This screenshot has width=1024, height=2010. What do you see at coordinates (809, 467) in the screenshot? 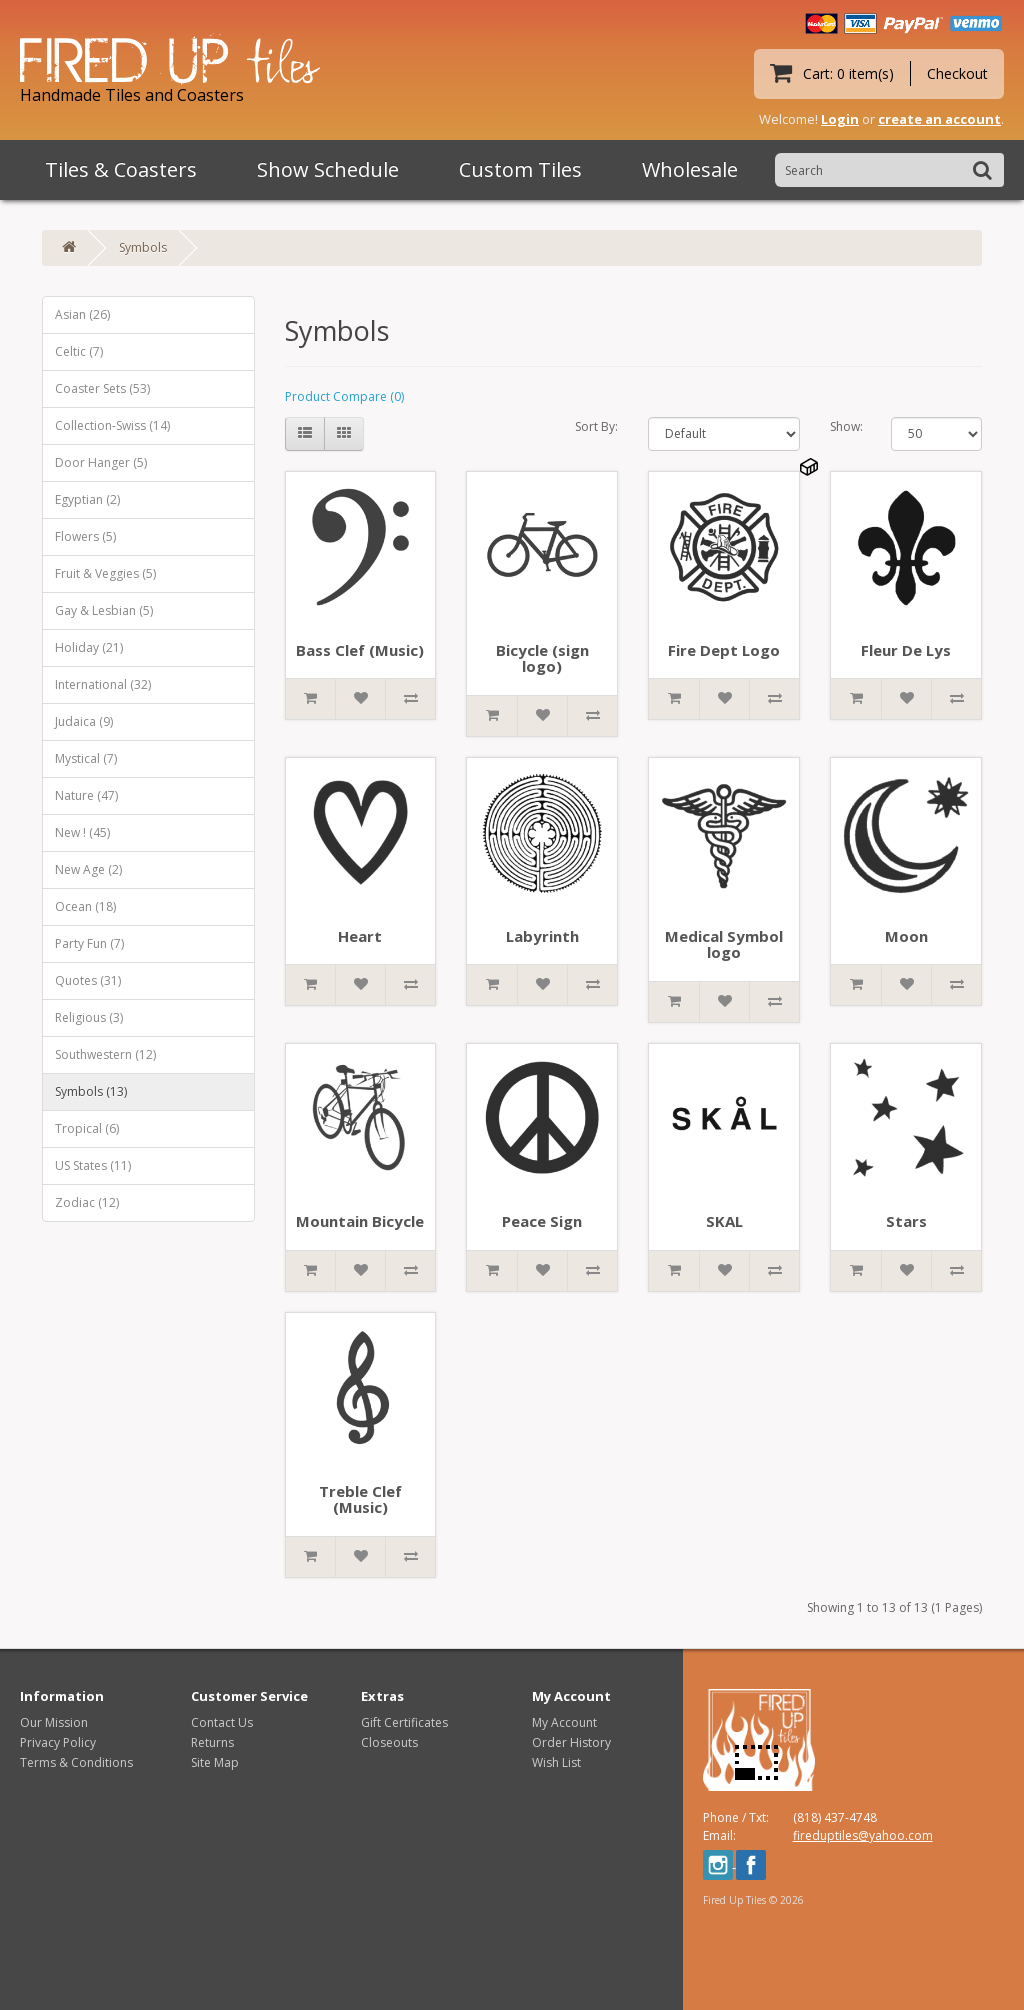
I see `view container or package details` at bounding box center [809, 467].